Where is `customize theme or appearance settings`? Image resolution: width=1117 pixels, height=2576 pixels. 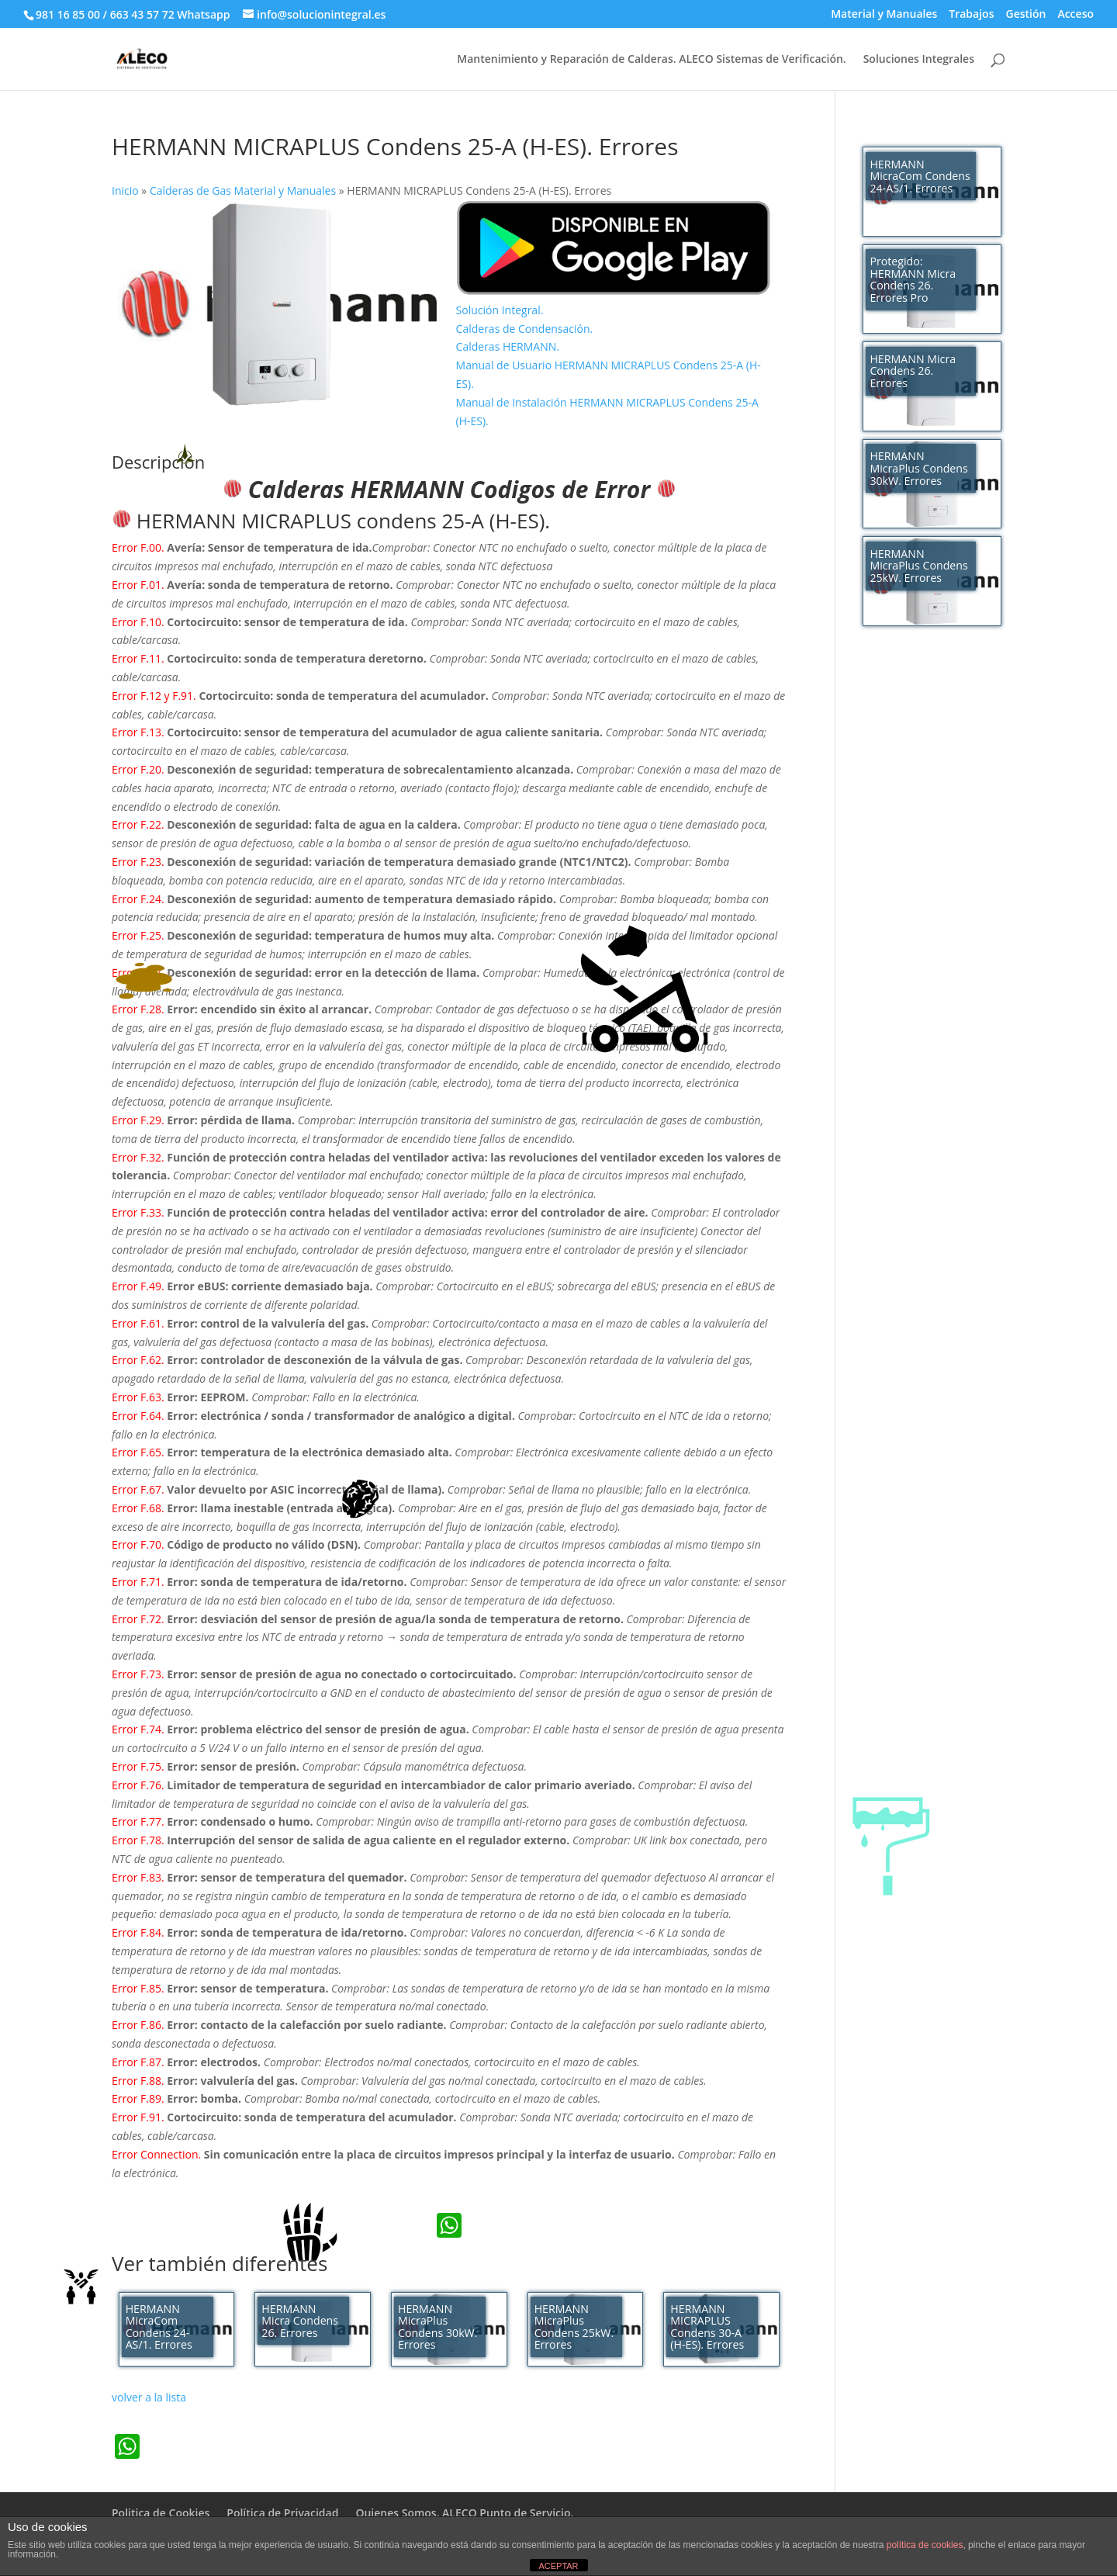
customize theme or appearance settings is located at coordinates (887, 1846).